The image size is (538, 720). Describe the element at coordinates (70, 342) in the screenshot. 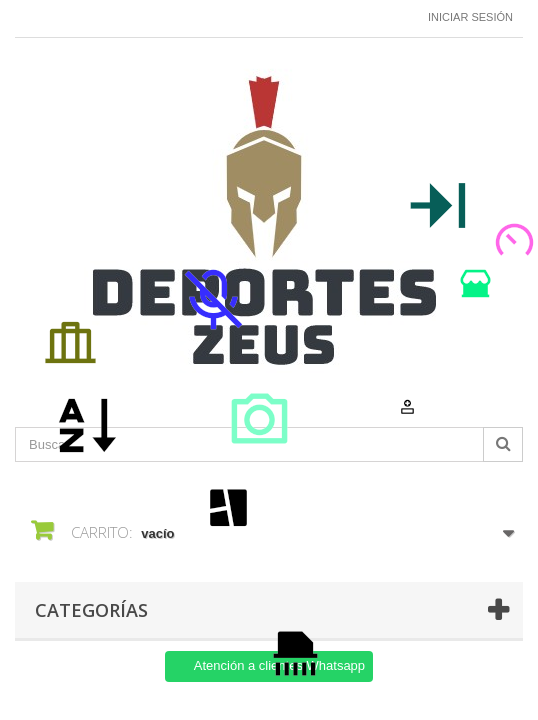

I see `luggage deposit or storage location` at that location.